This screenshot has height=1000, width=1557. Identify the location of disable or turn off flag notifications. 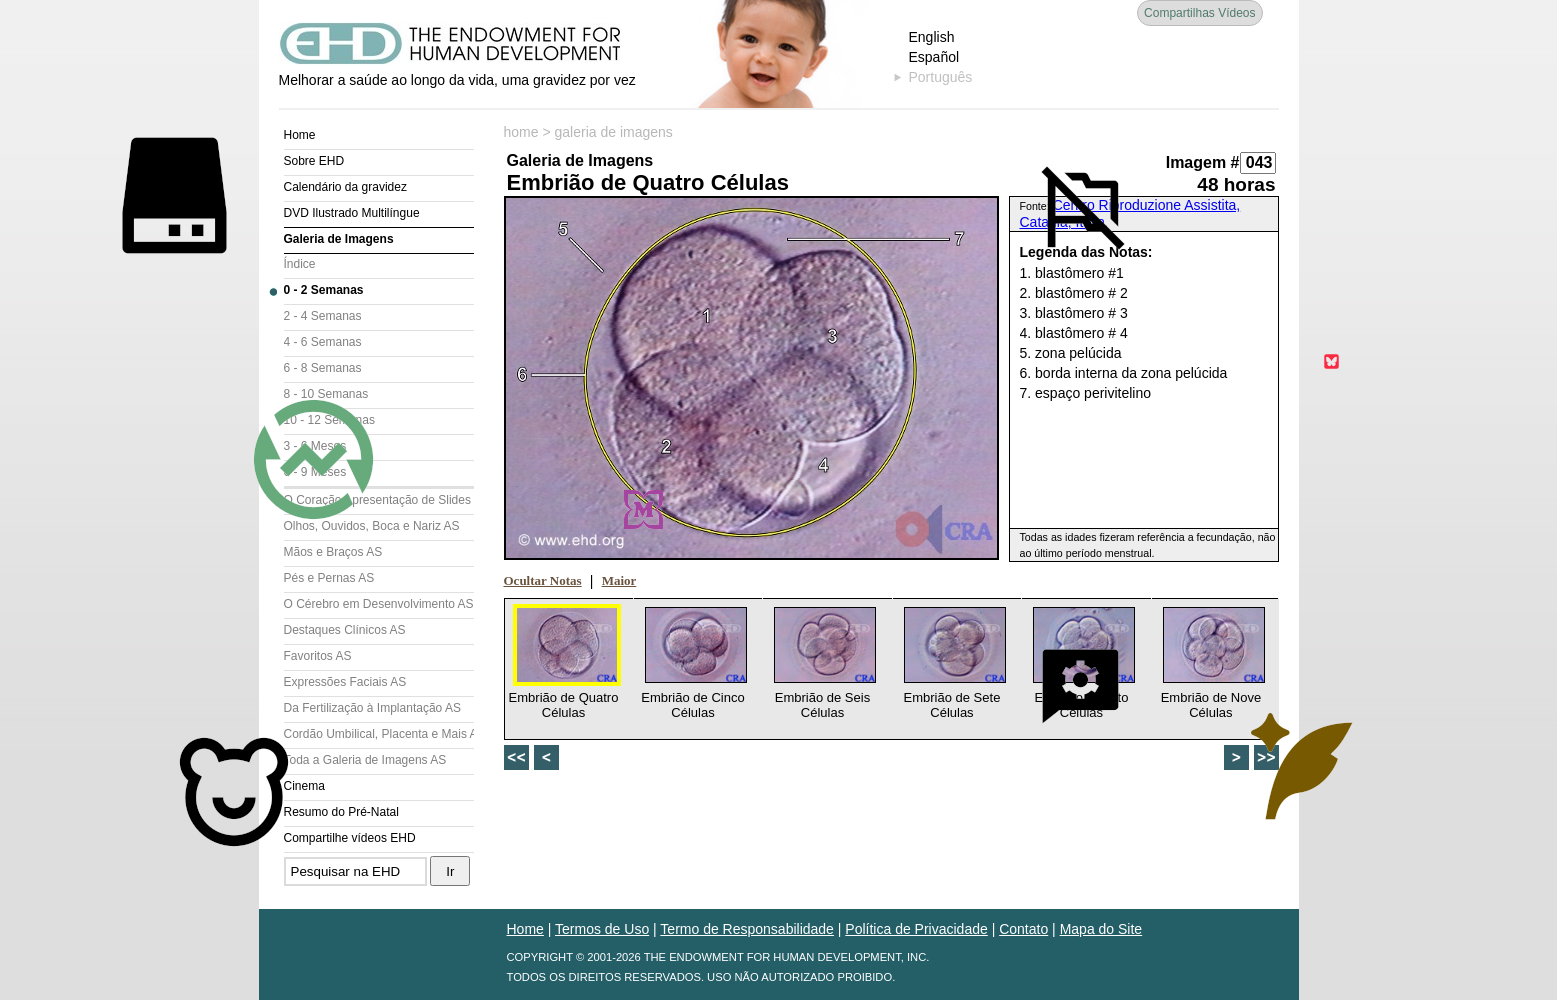
(1083, 208).